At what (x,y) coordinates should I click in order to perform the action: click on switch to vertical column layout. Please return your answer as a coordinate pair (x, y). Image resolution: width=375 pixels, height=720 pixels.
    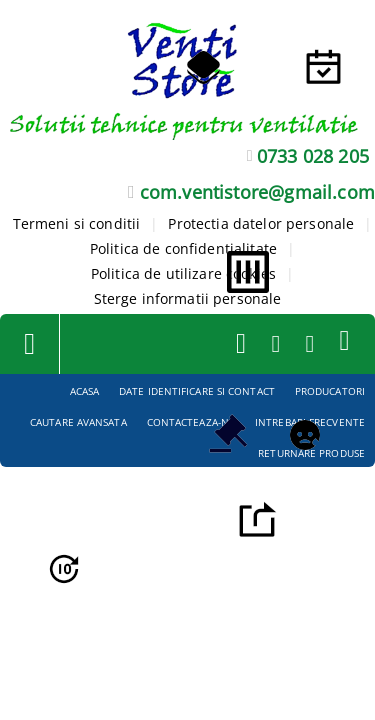
    Looking at the image, I should click on (248, 272).